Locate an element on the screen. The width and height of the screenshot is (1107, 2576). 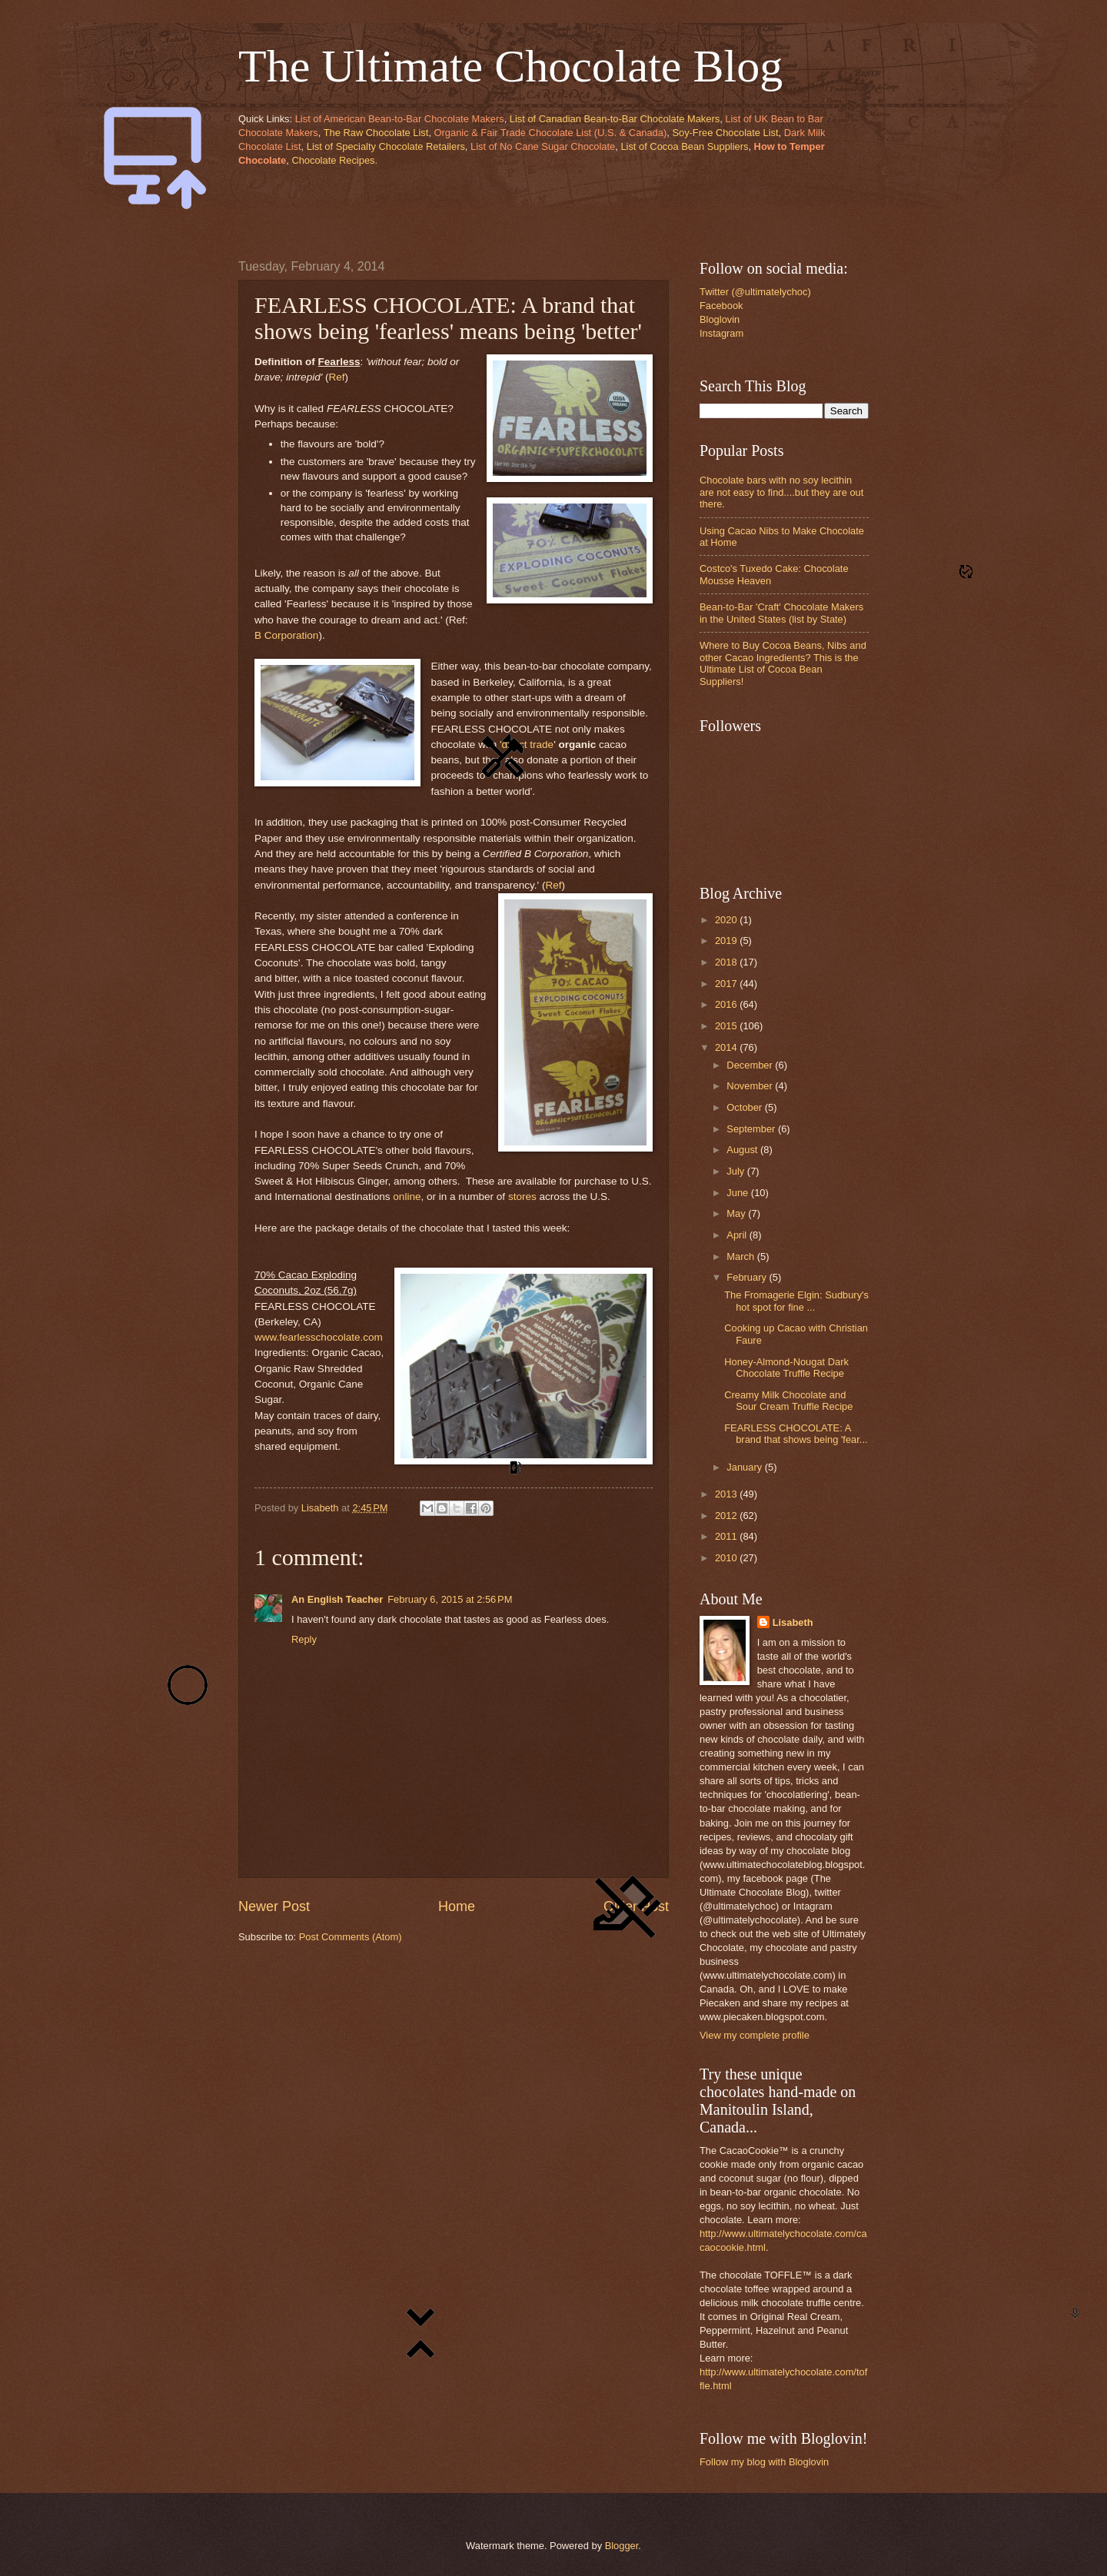
unselected radio button option is located at coordinates (188, 1685).